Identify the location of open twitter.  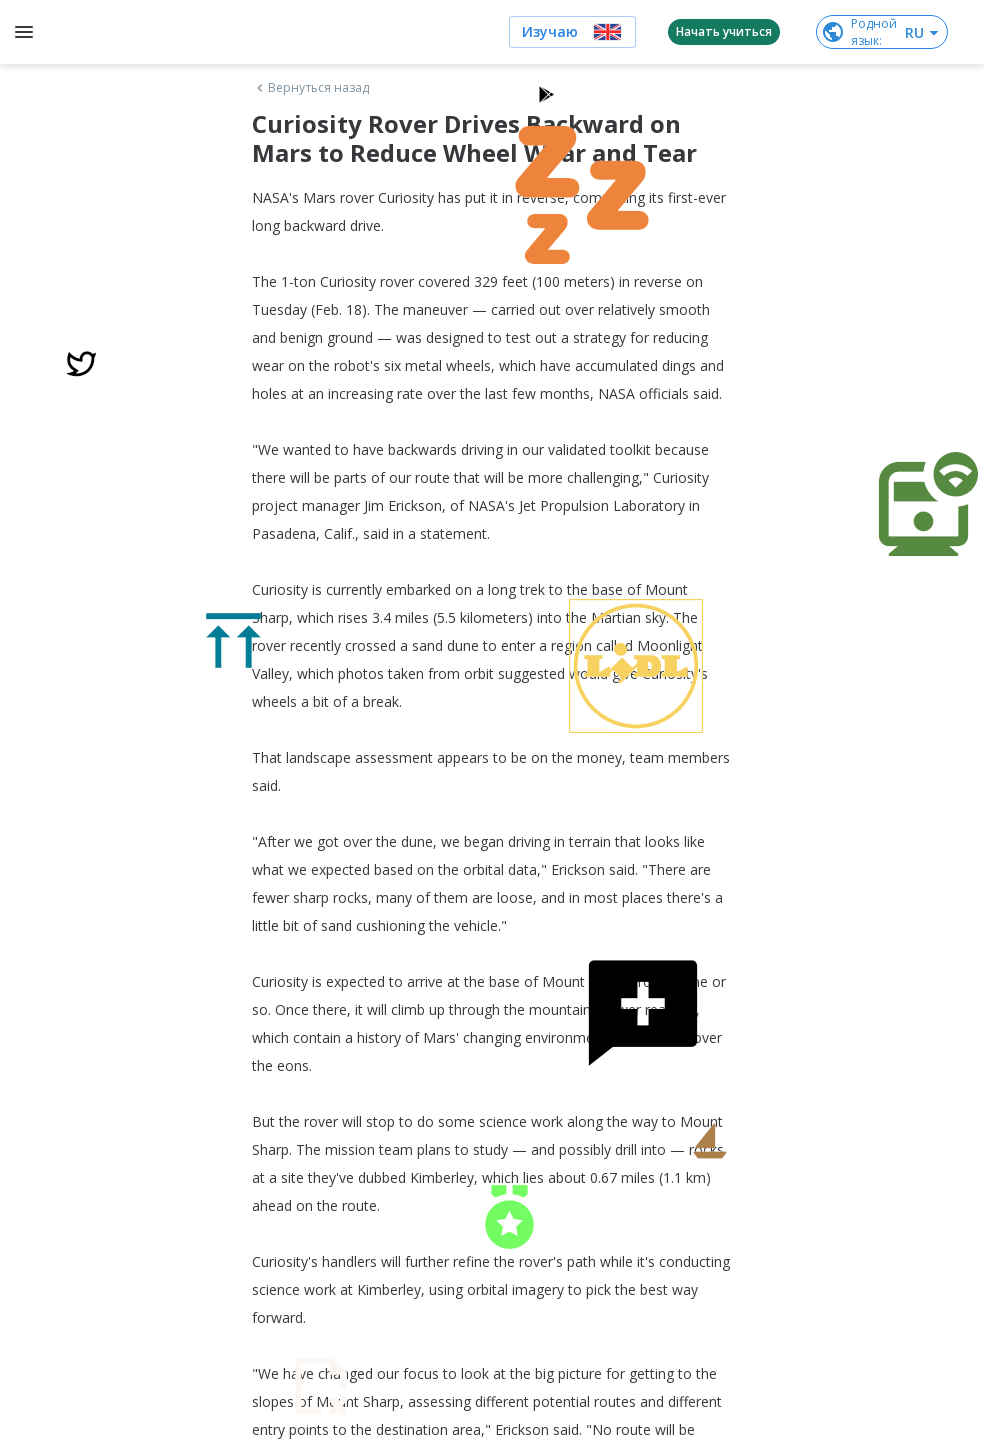
(82, 364).